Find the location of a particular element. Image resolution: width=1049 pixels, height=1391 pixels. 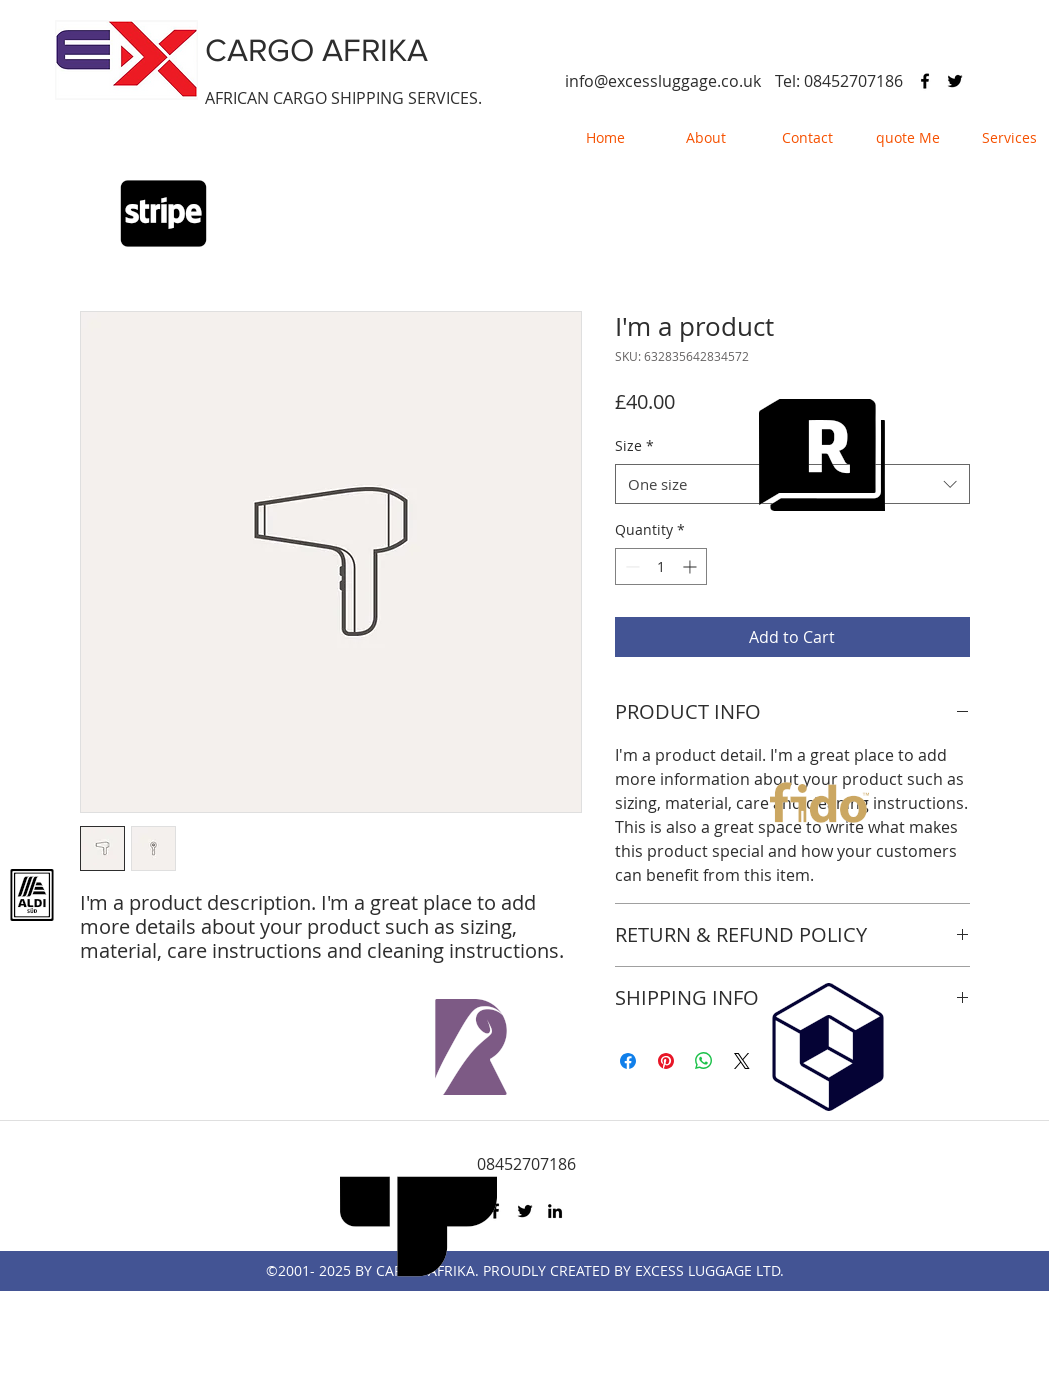

open Autodesk Revit application is located at coordinates (822, 455).